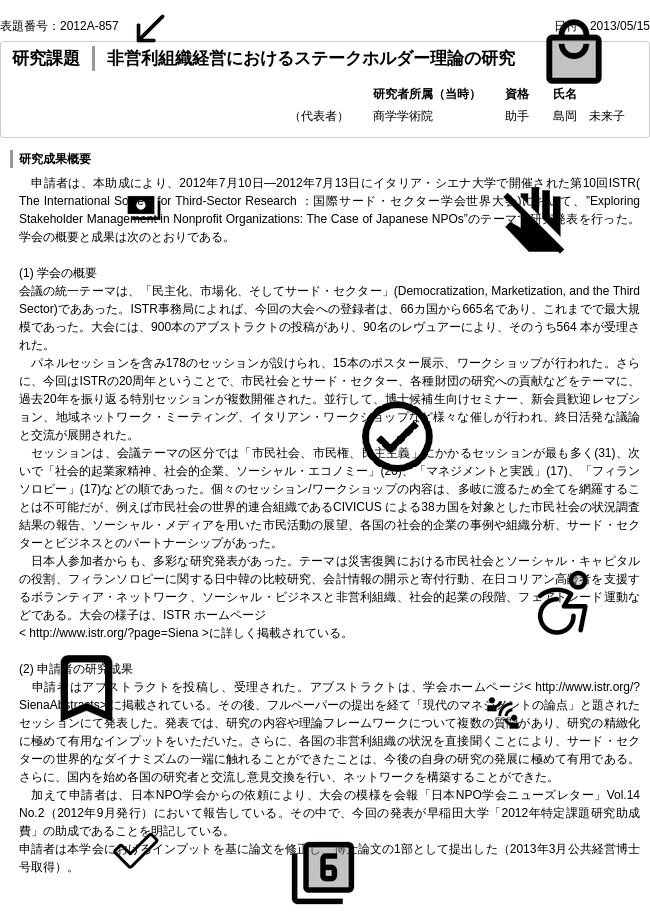 The image size is (650, 922). I want to click on bookmark this item, so click(86, 688).